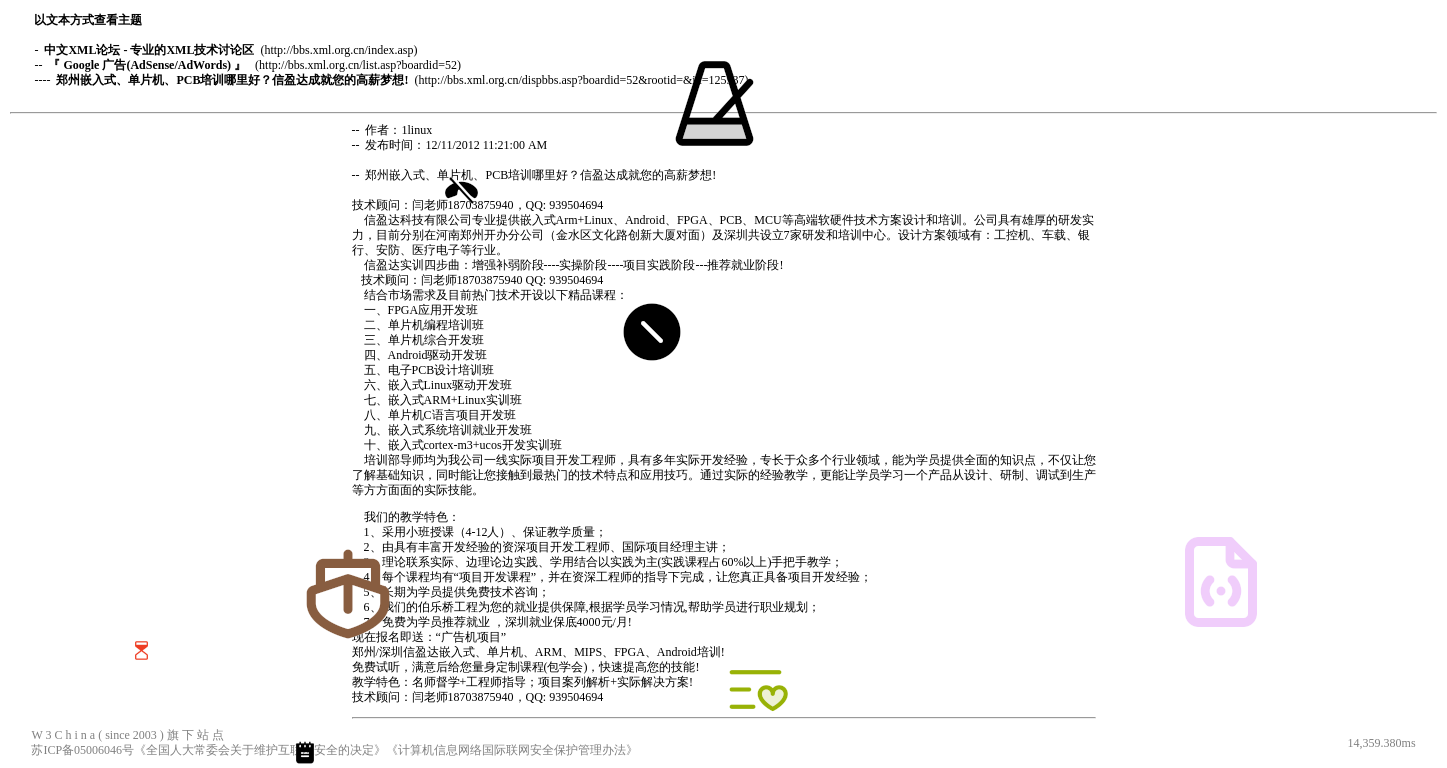 The width and height of the screenshot is (1447, 768). I want to click on open notepad or notes application, so click(305, 753).